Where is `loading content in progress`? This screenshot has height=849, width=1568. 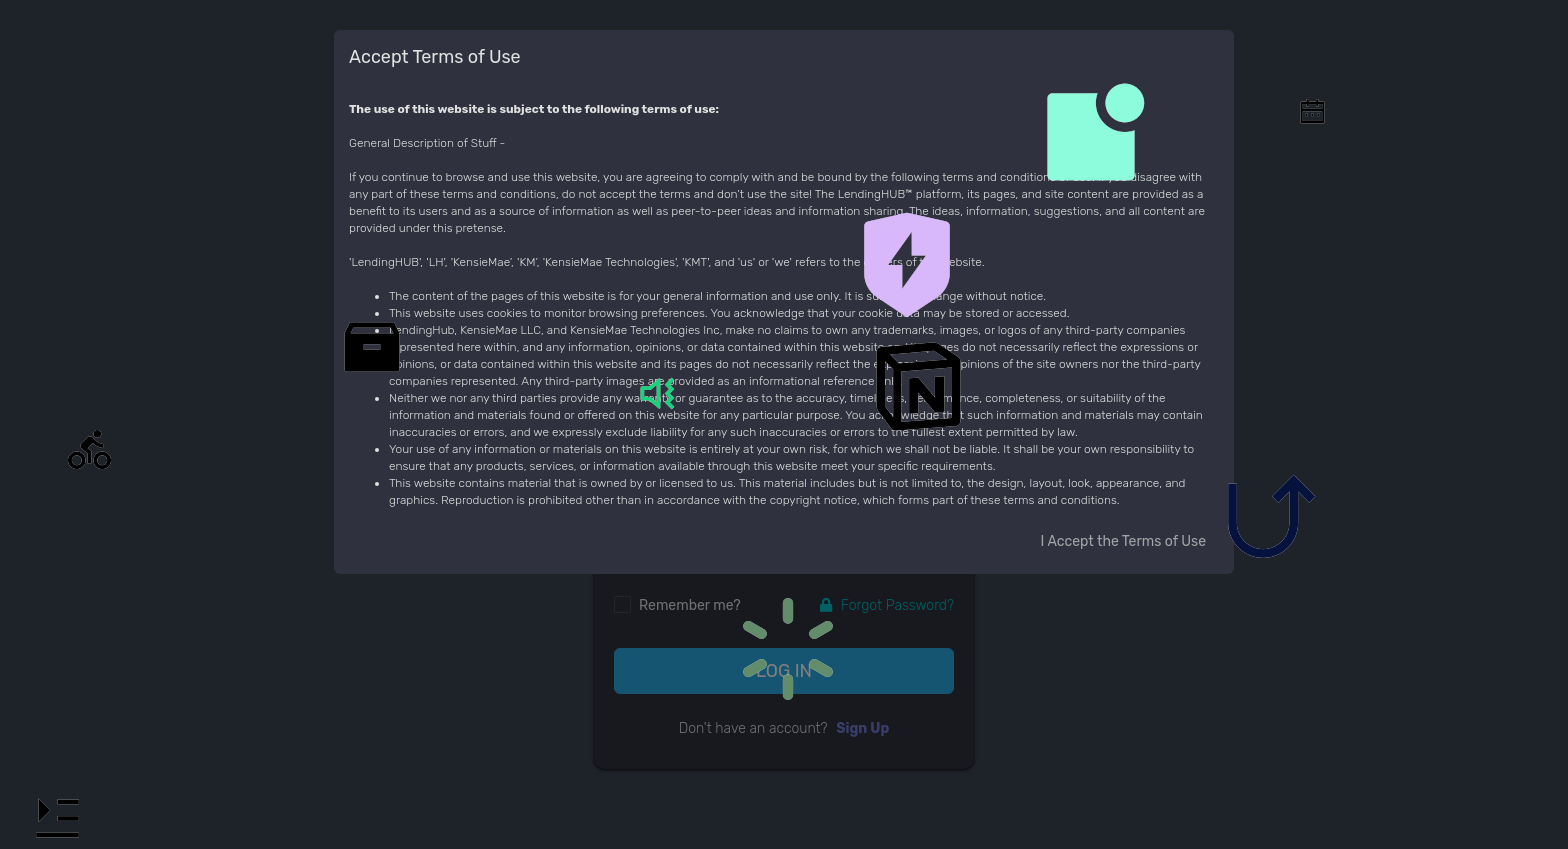
loading content in progress is located at coordinates (788, 649).